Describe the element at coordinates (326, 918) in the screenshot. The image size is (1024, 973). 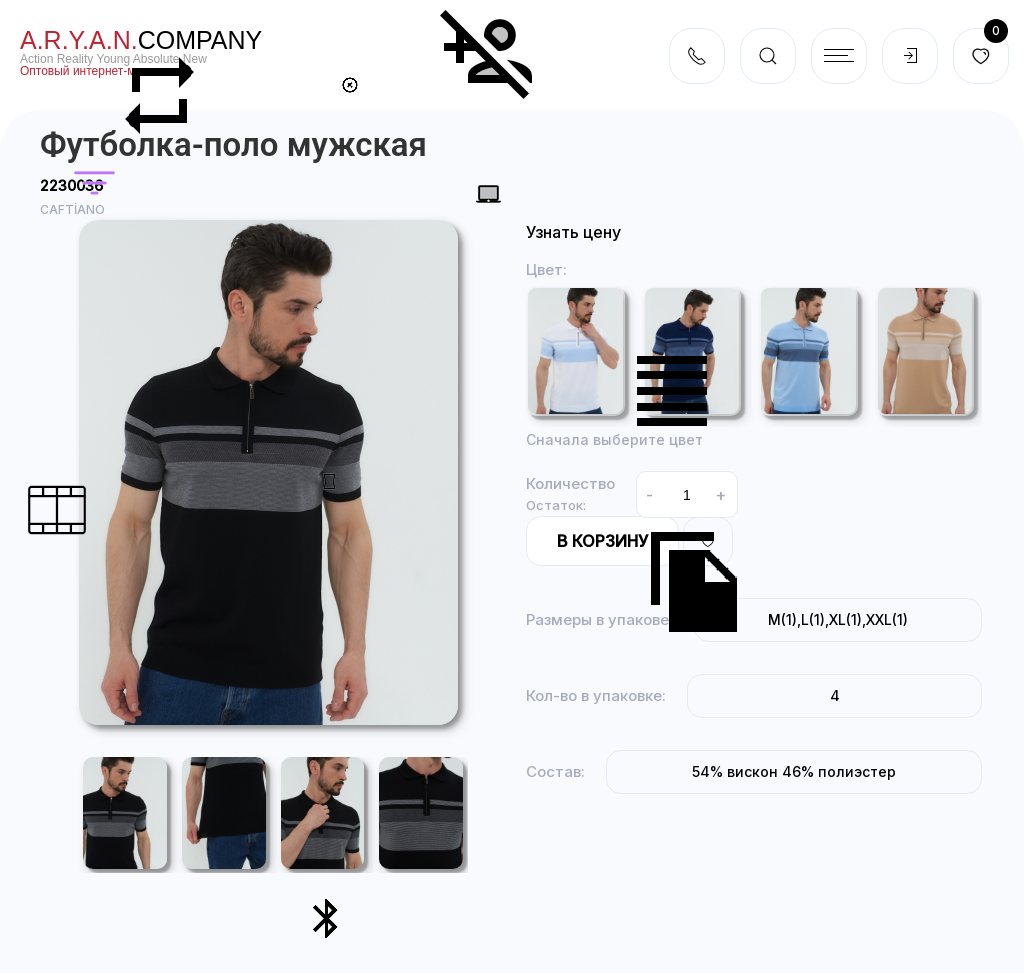
I see `toggle bluetooth connectivity` at that location.